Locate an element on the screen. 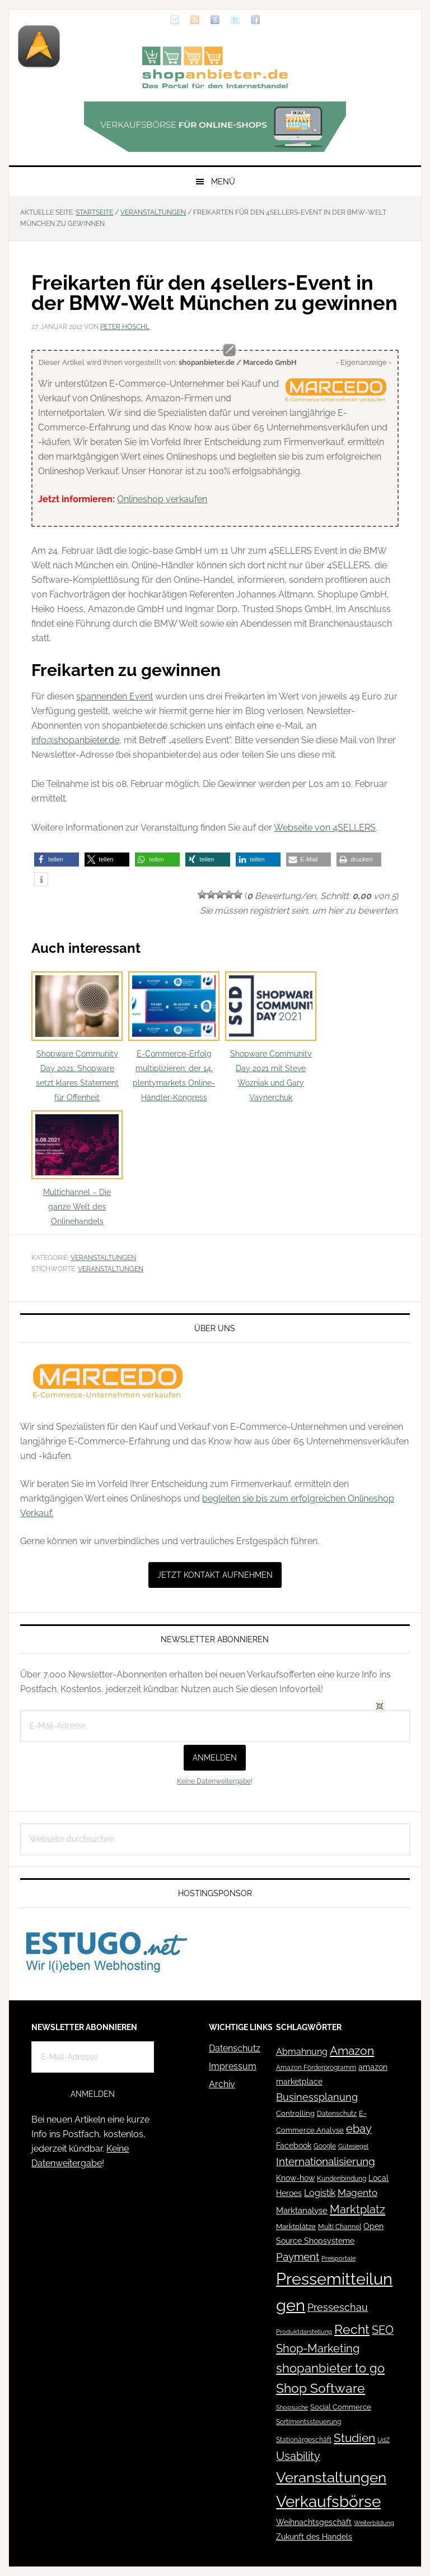 This screenshot has height=2576, width=430. open the BOINC distributed computing application is located at coordinates (380, 1706).